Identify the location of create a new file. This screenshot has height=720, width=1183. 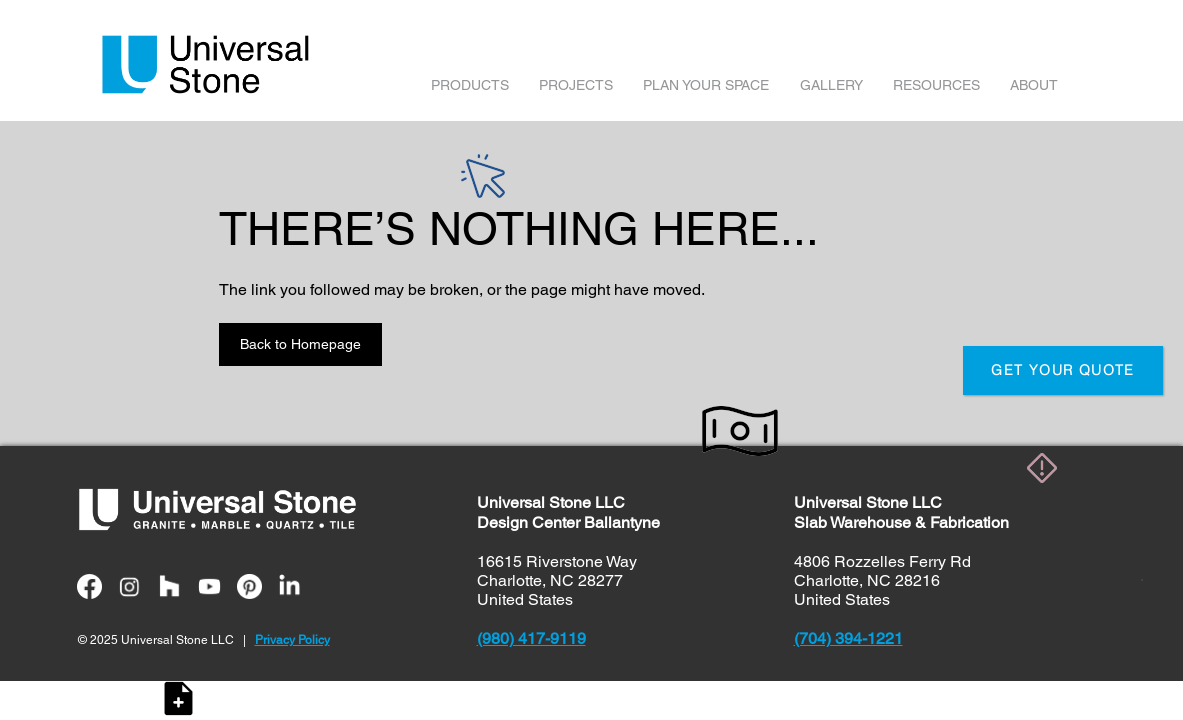
(178, 698).